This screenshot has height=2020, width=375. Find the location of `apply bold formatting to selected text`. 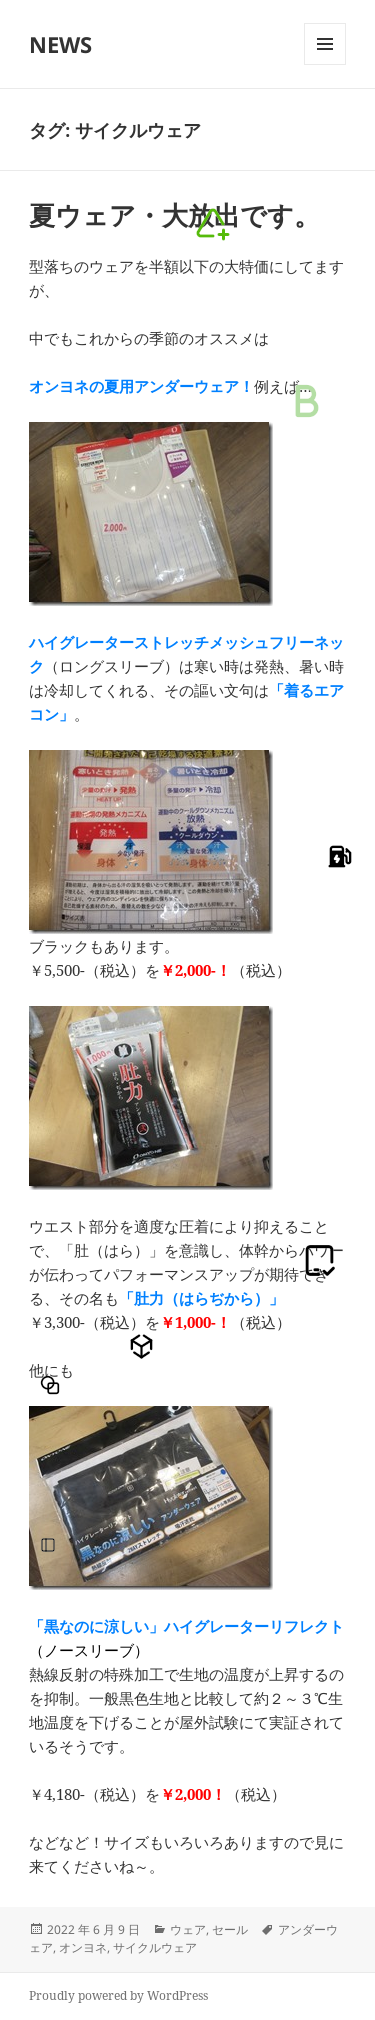

apply bold formatting to selected text is located at coordinates (307, 401).